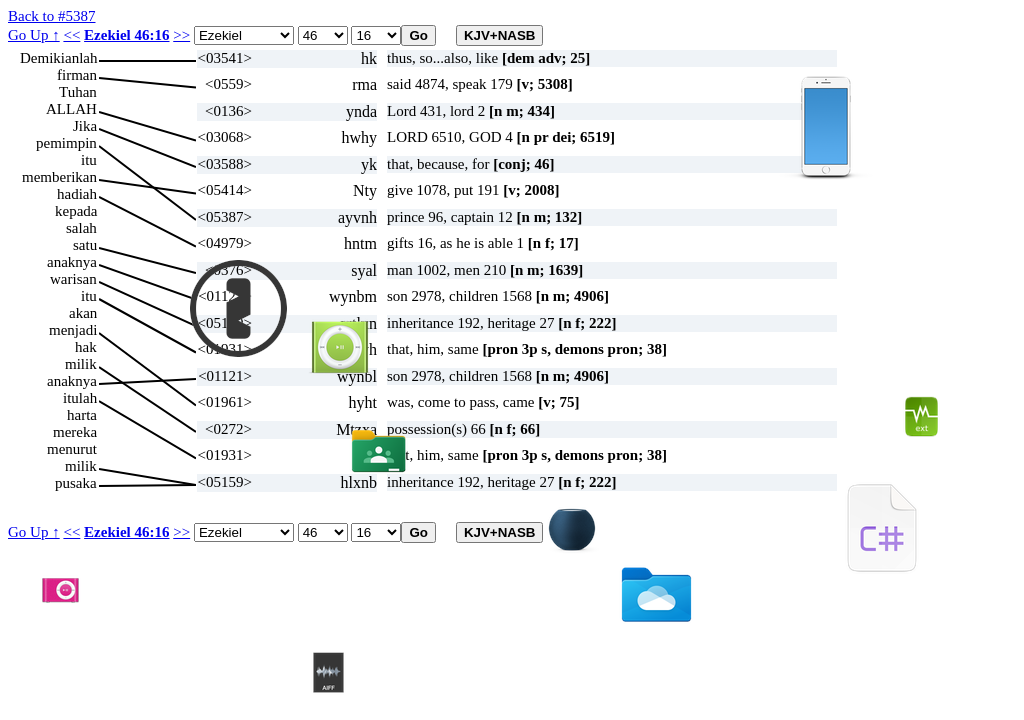 The height and width of the screenshot is (720, 1024). Describe the element at coordinates (921, 416) in the screenshot. I see `virtualbox extension pack file` at that location.